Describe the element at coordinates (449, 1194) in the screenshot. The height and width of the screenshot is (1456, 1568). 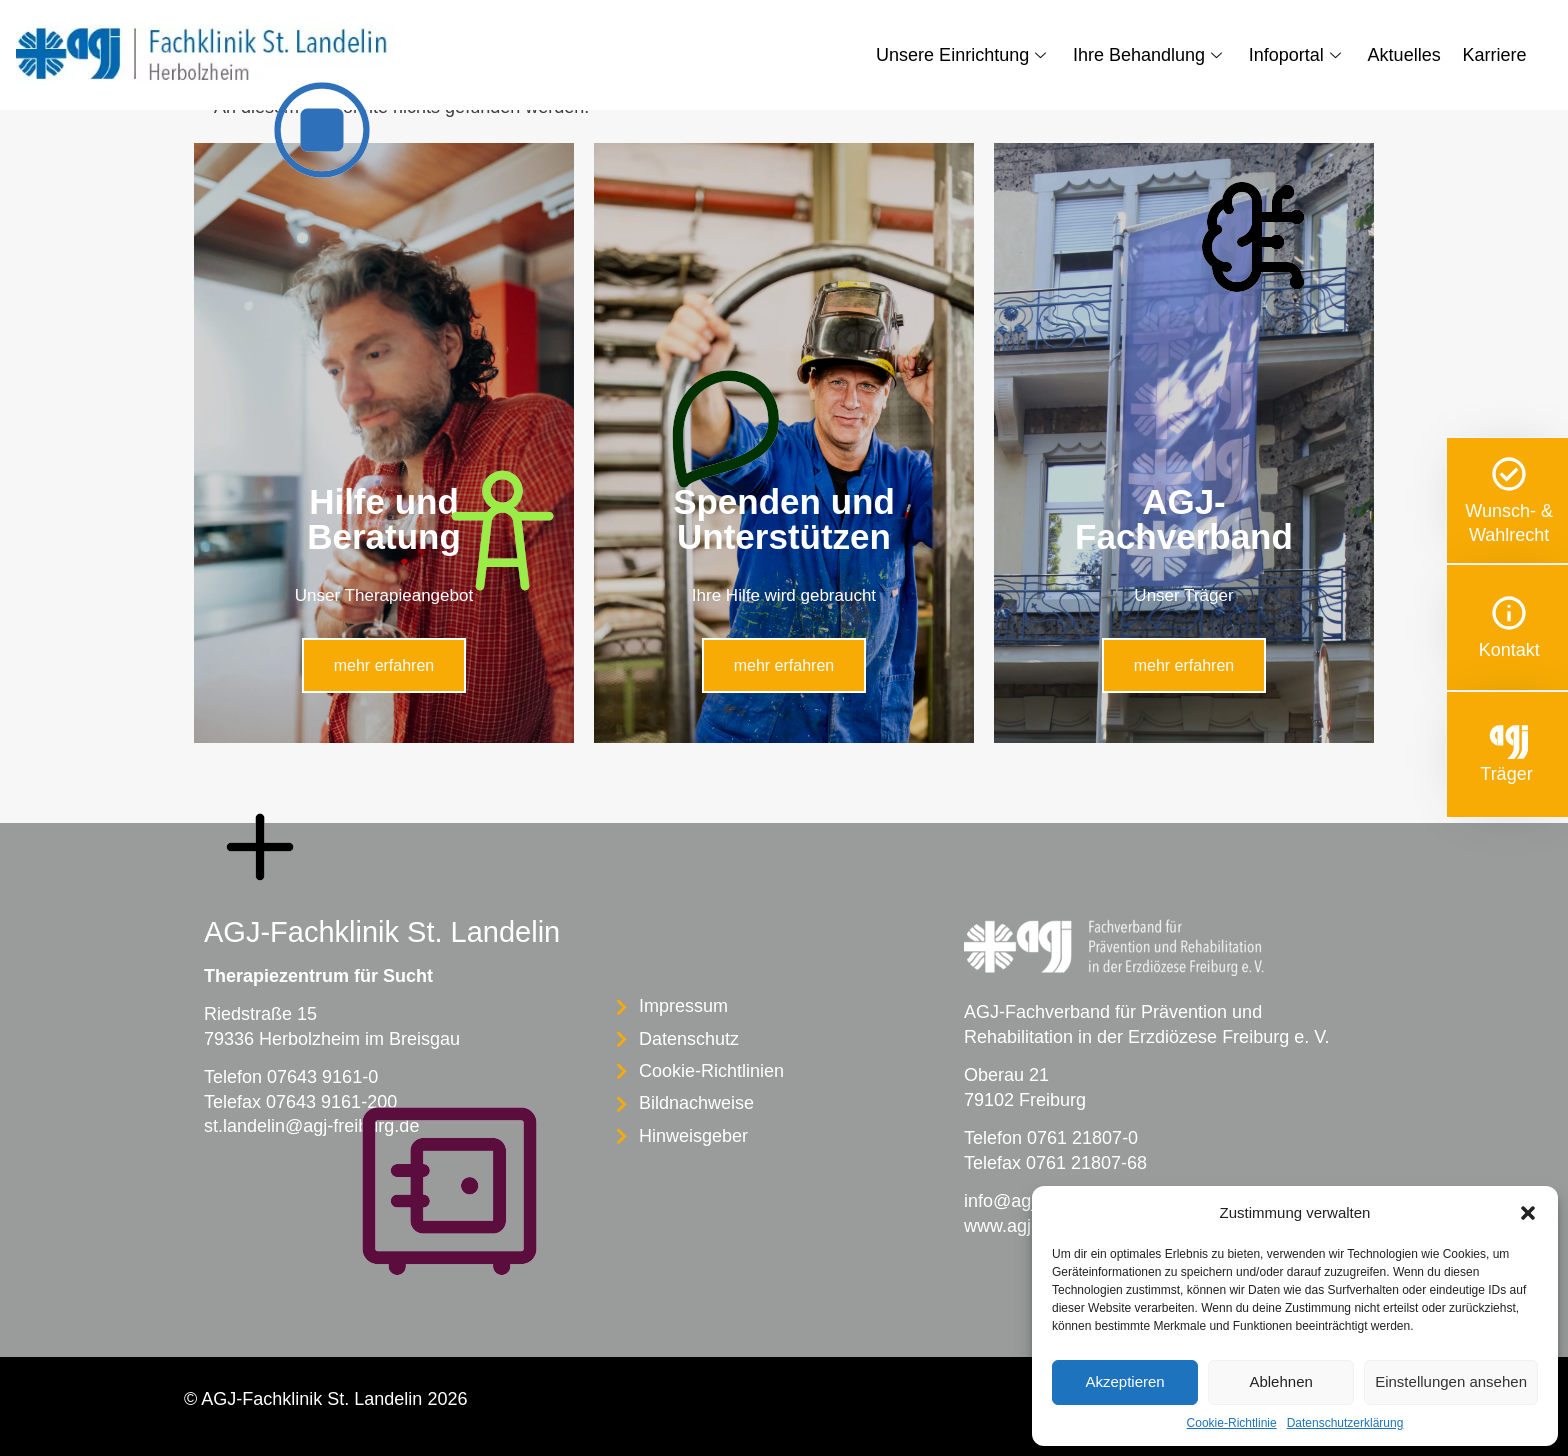
I see `access fiscal host settings` at that location.